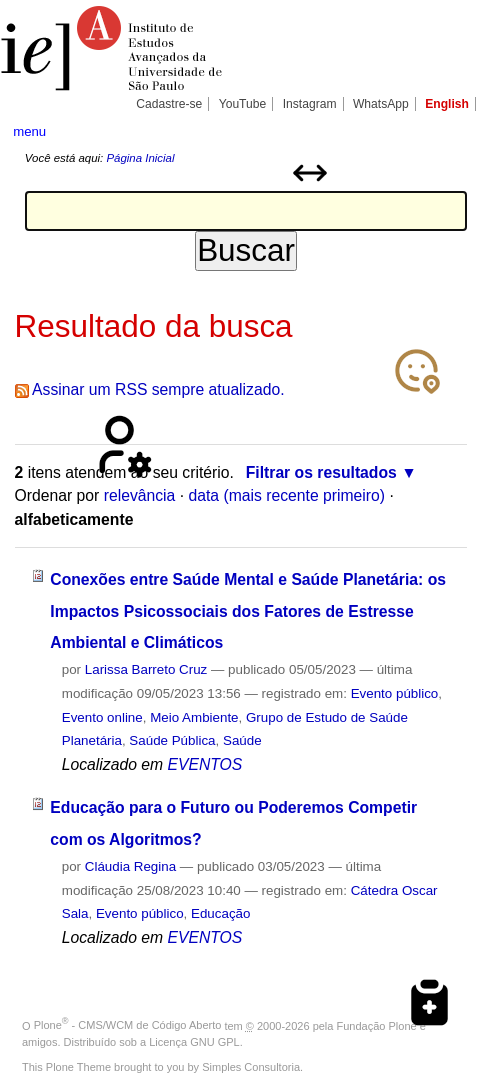 The width and height of the screenshot is (482, 1081). What do you see at coordinates (119, 444) in the screenshot?
I see `access user settings or preferences` at bounding box center [119, 444].